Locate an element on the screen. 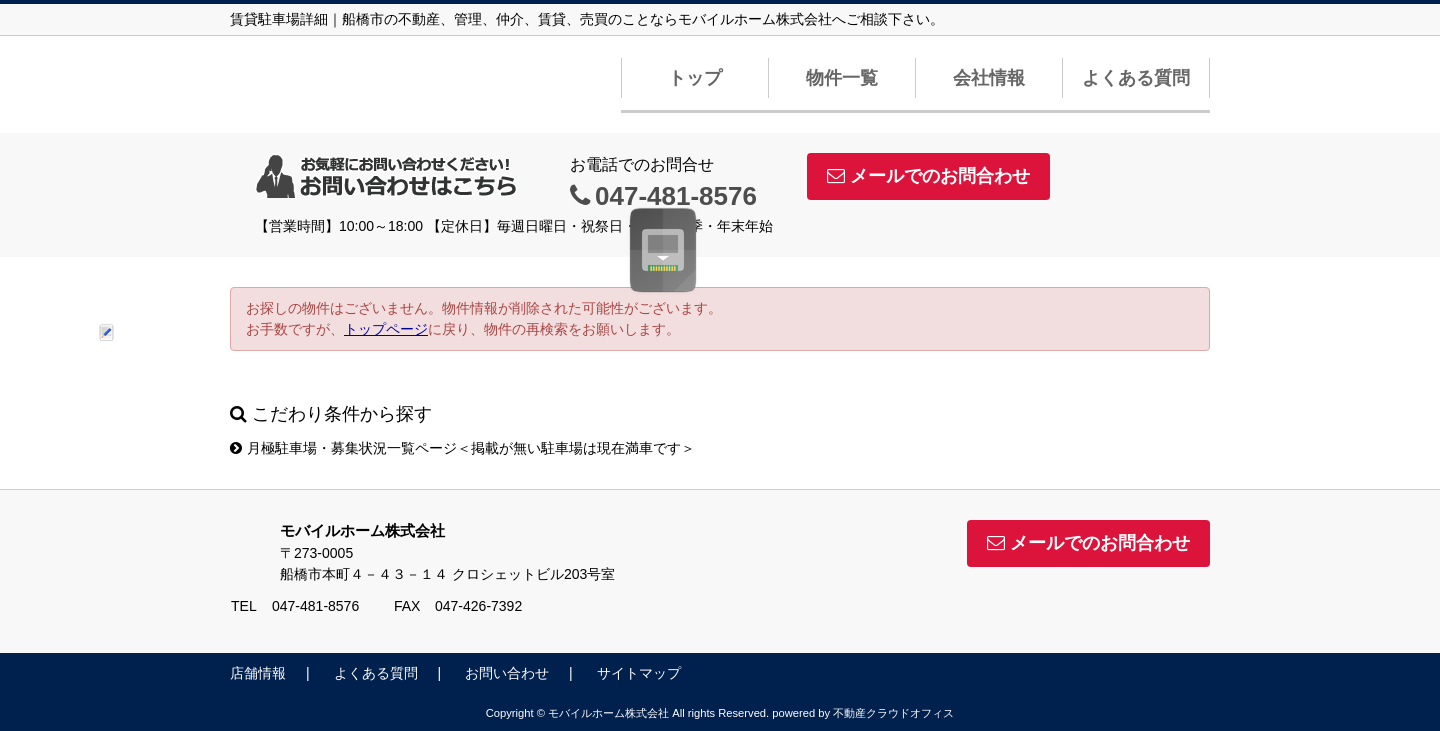 This screenshot has height=731, width=1440. sega master system ROM file is located at coordinates (663, 250).